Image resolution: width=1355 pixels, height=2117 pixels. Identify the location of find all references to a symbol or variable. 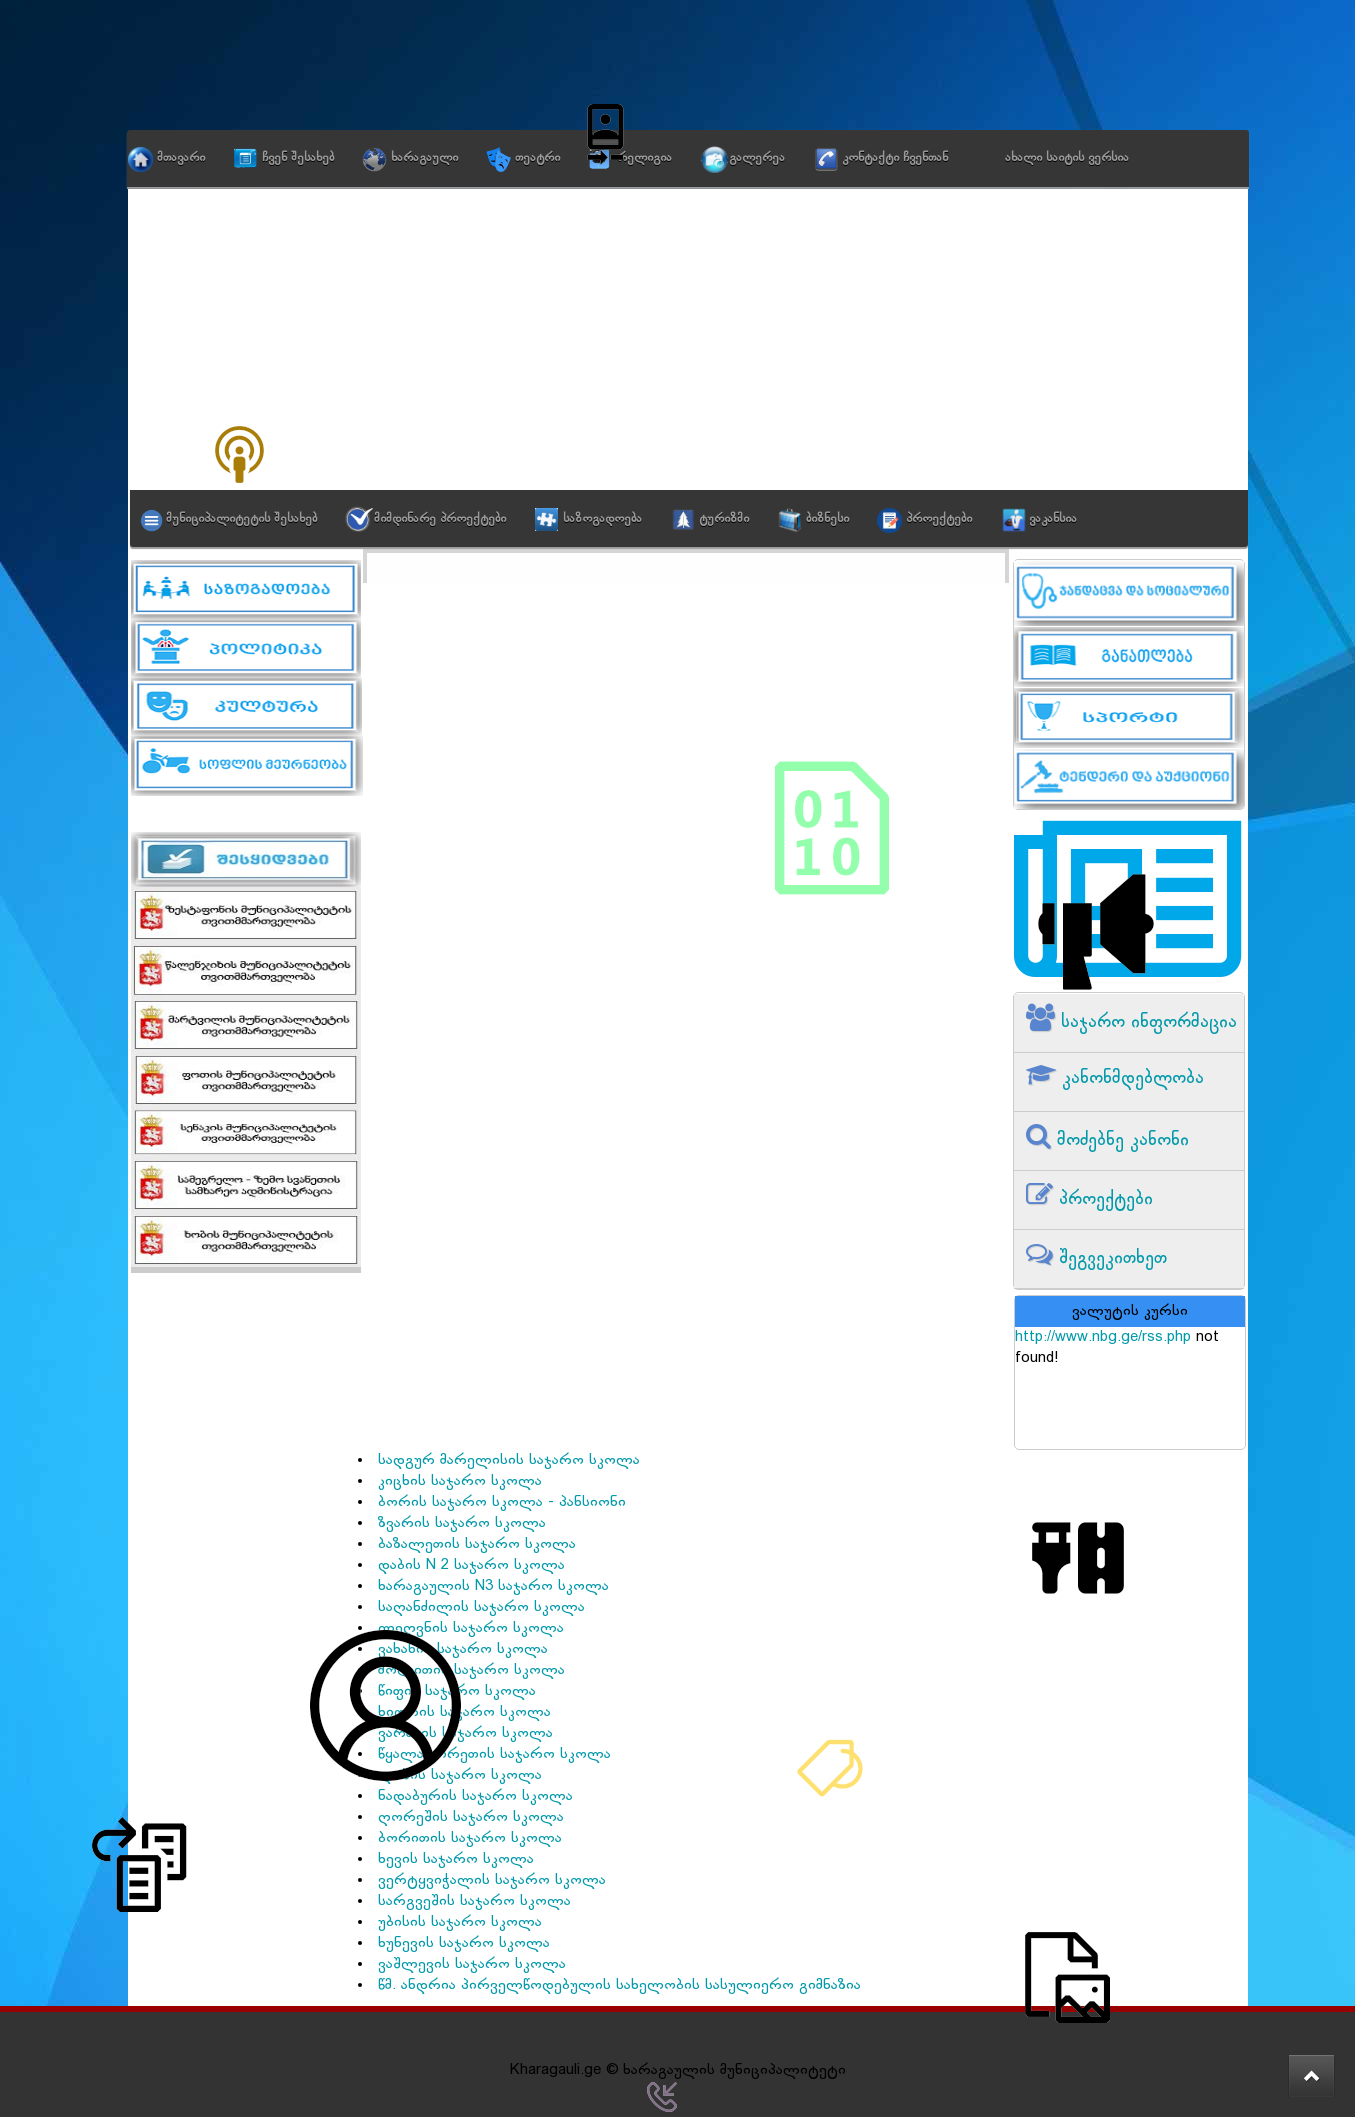
(139, 1864).